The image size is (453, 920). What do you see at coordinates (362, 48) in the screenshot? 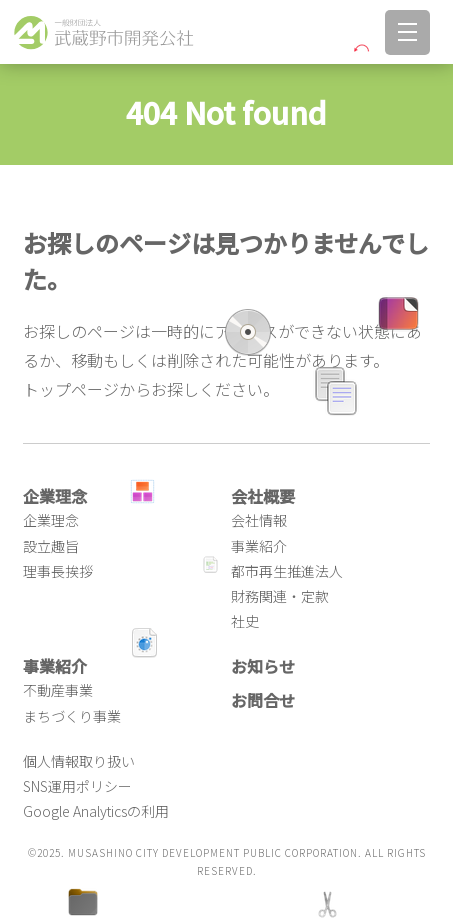
I see `undo the last action` at bounding box center [362, 48].